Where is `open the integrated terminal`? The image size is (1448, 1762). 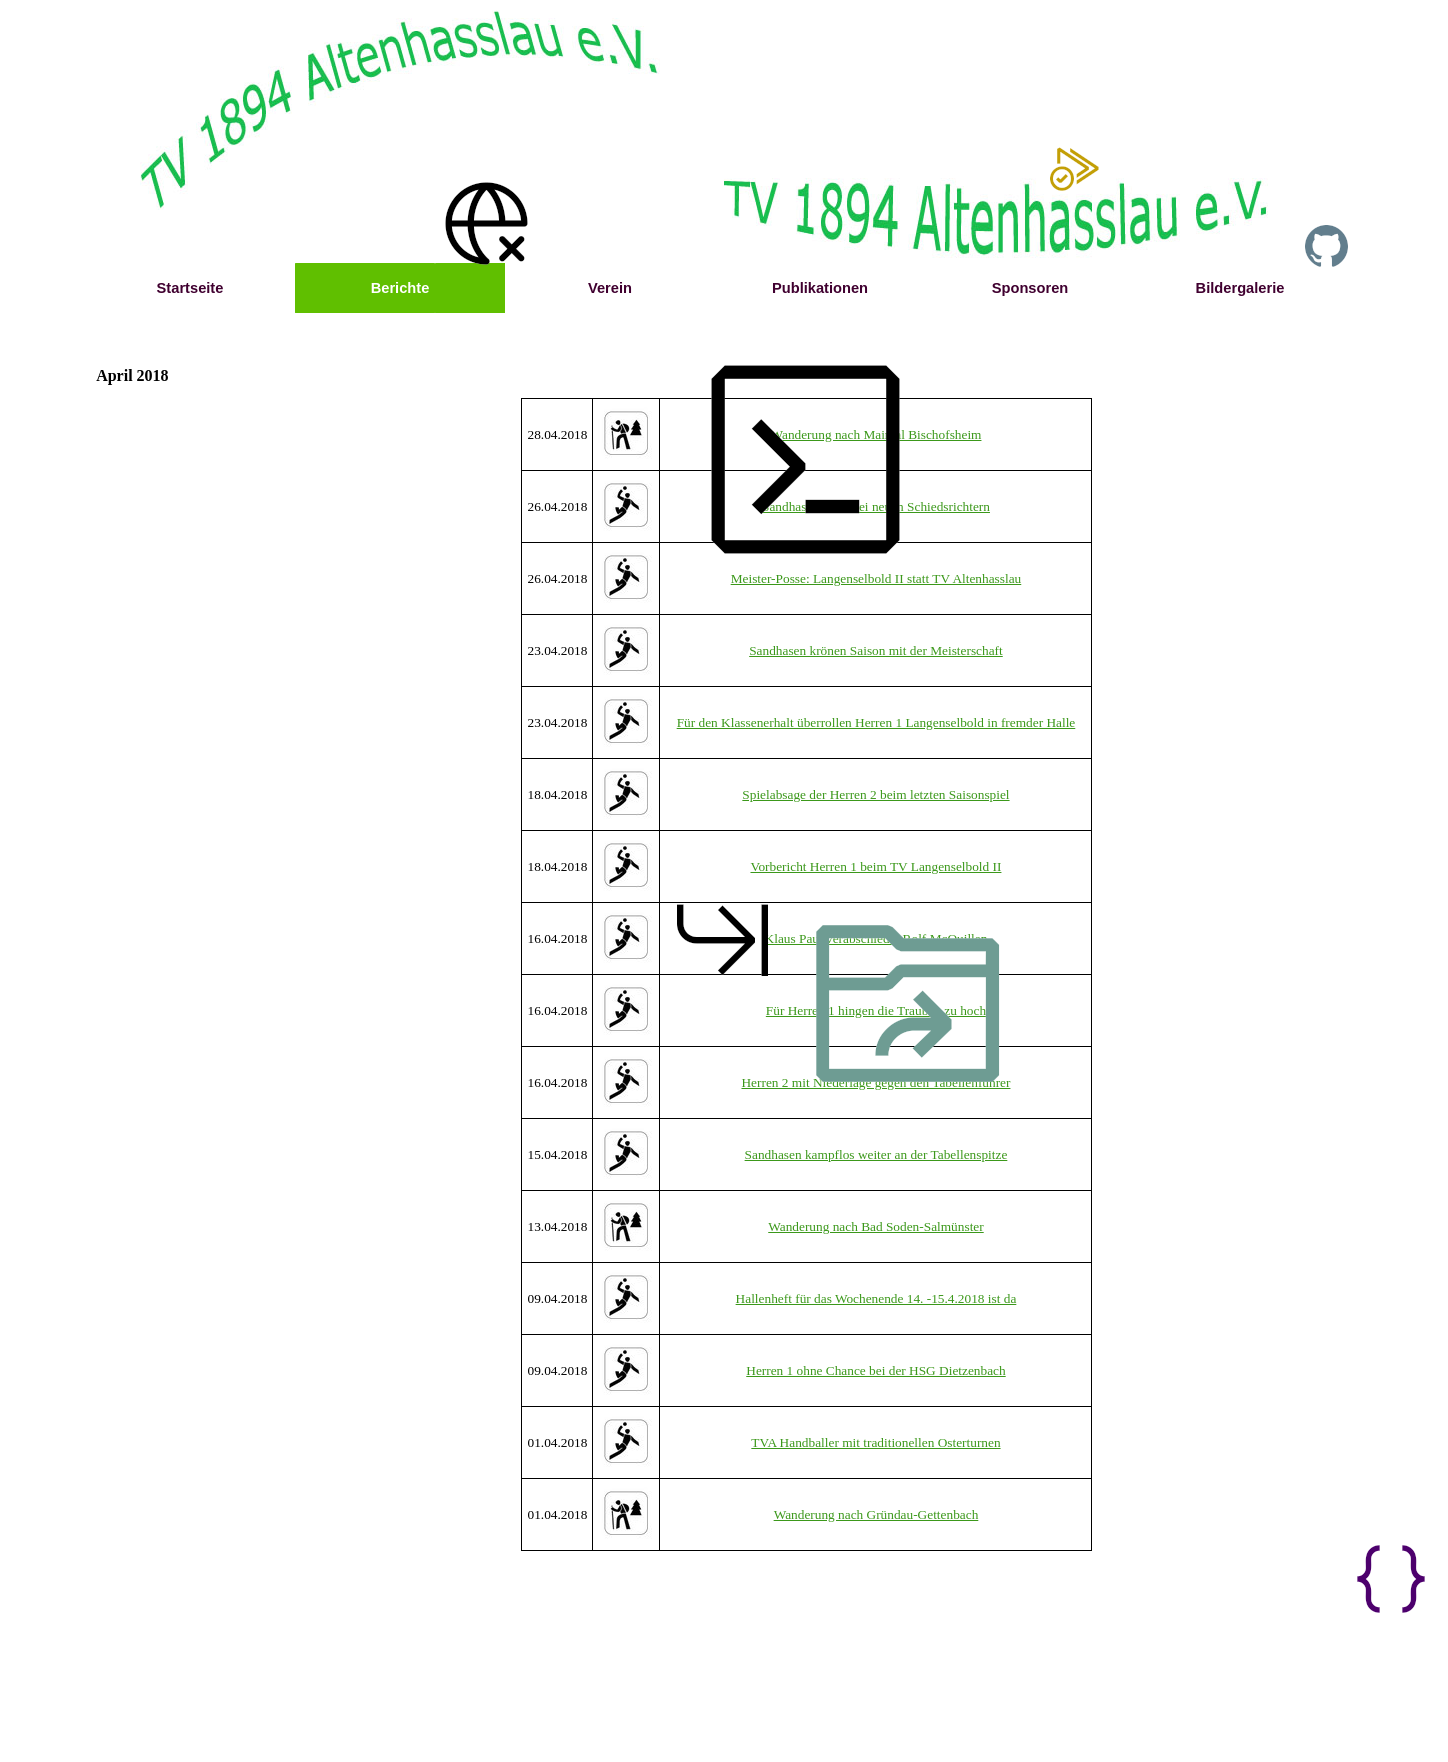
open the integrated terminal is located at coordinates (805, 459).